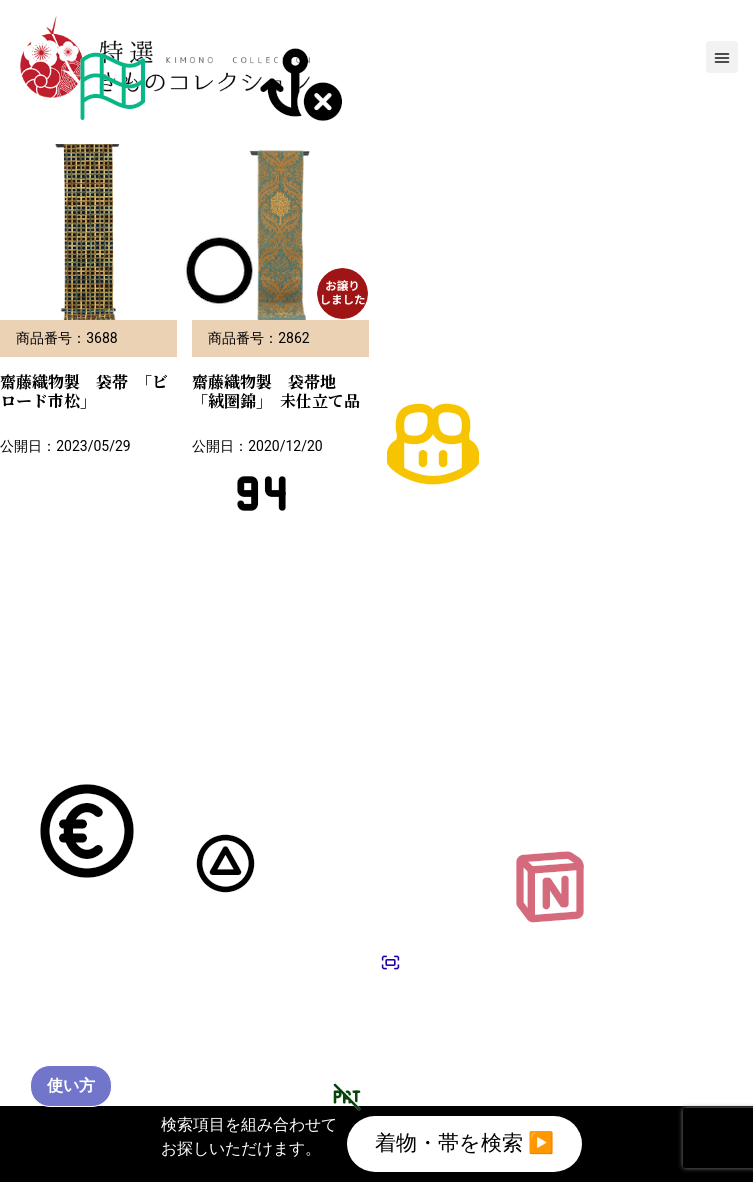 This screenshot has height=1182, width=753. I want to click on http patch request disabled or unavailable, so click(347, 1097).